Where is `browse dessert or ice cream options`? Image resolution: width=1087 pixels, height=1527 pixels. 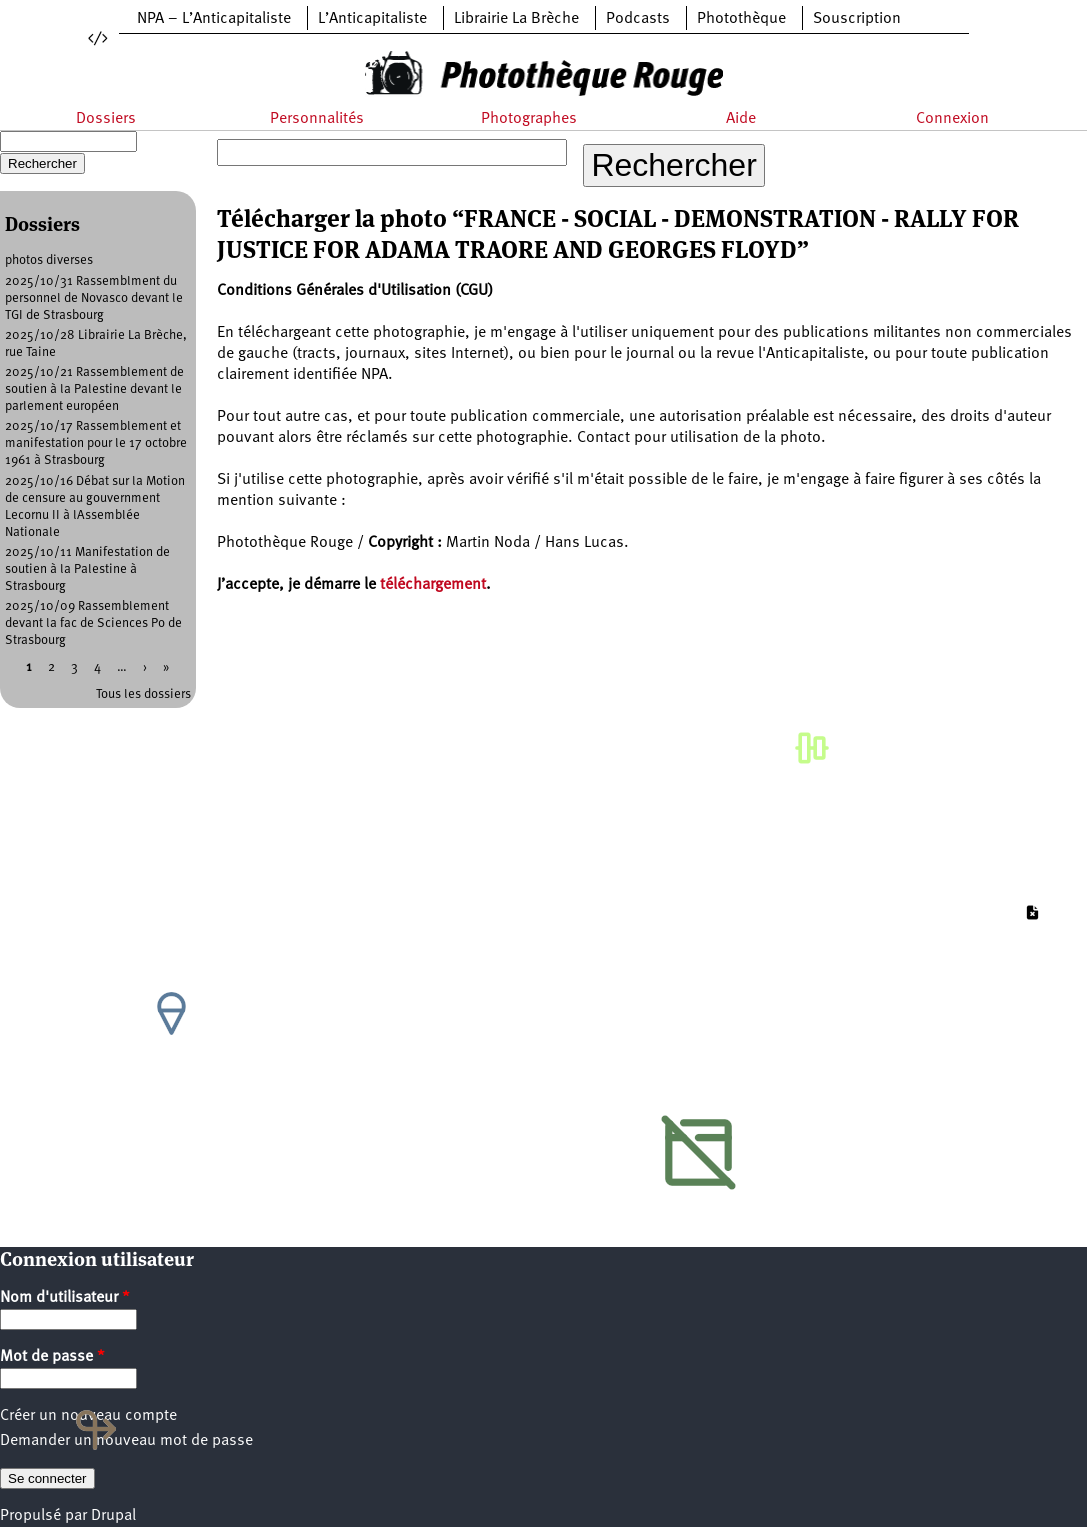 browse dessert or ice cream options is located at coordinates (171, 1012).